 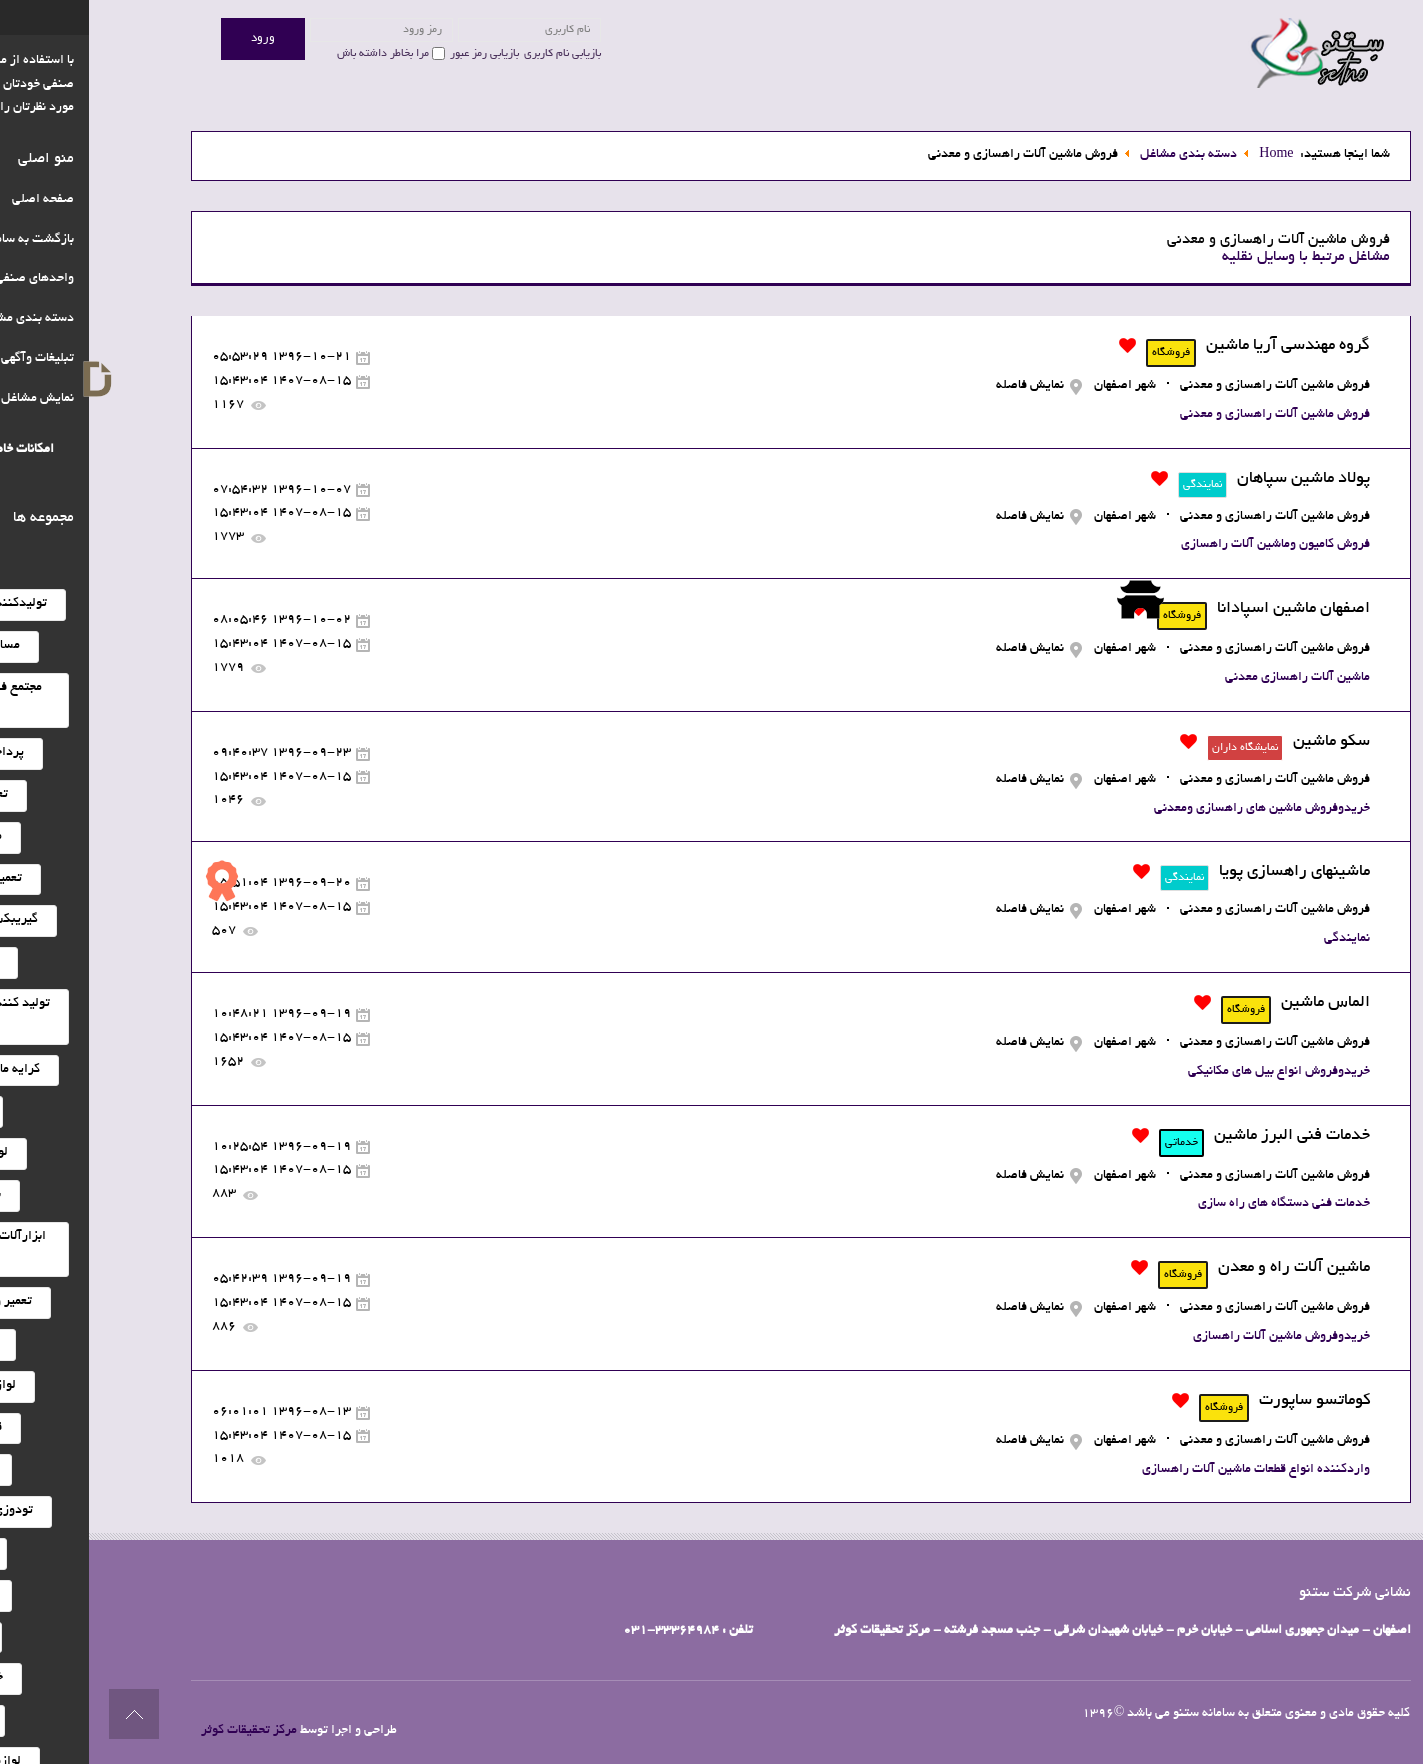 I want to click on access historical landmarks or monuments, so click(x=1140, y=599).